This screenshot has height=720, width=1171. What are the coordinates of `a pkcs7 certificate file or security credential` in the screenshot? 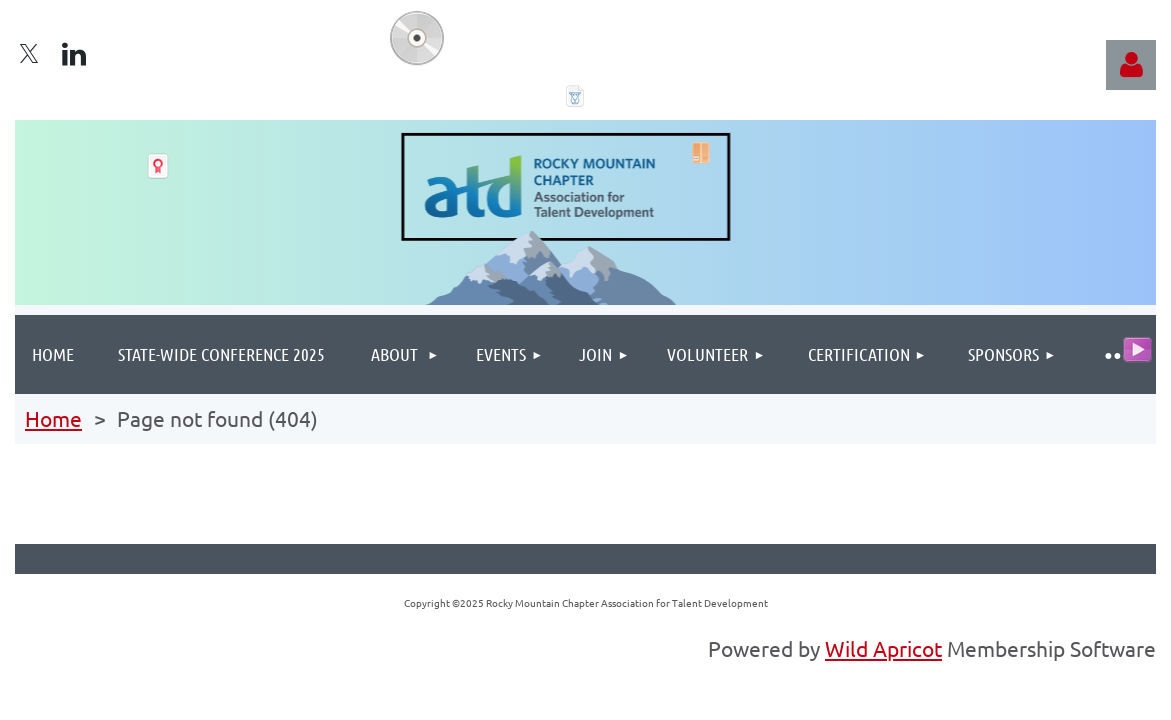 It's located at (158, 166).